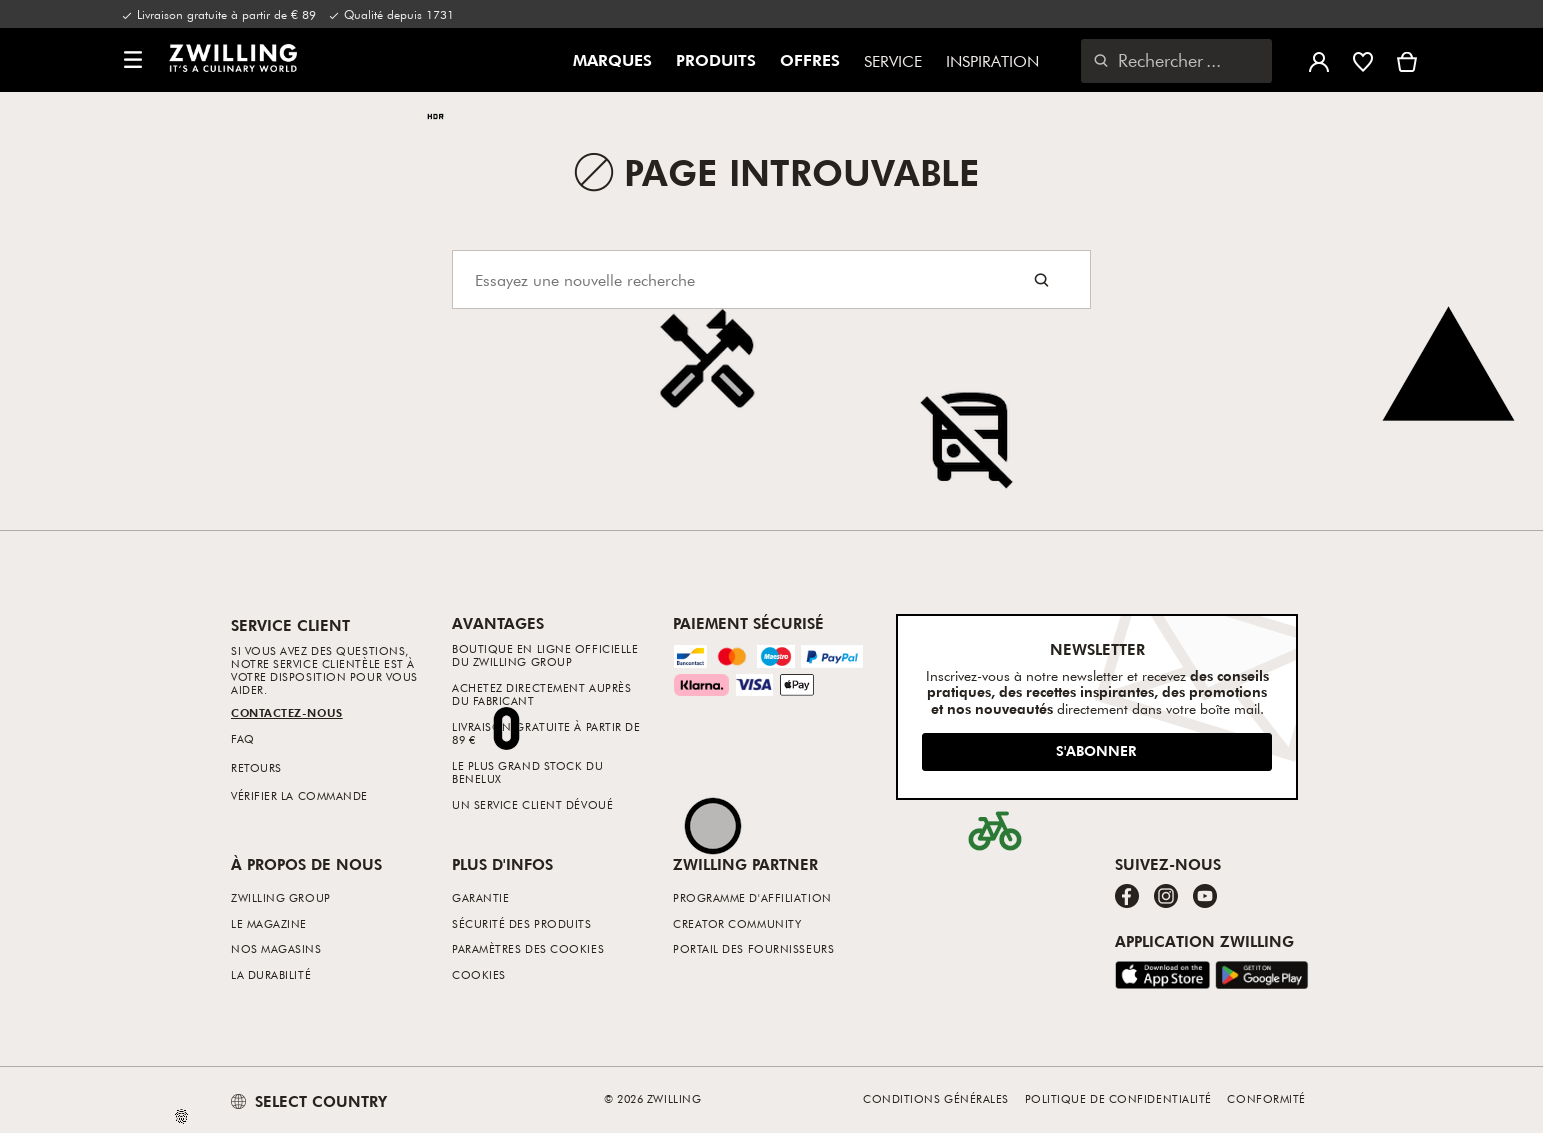 Image resolution: width=1543 pixels, height=1133 pixels. What do you see at coordinates (1448, 363) in the screenshot?
I see `vercel platform logo` at bounding box center [1448, 363].